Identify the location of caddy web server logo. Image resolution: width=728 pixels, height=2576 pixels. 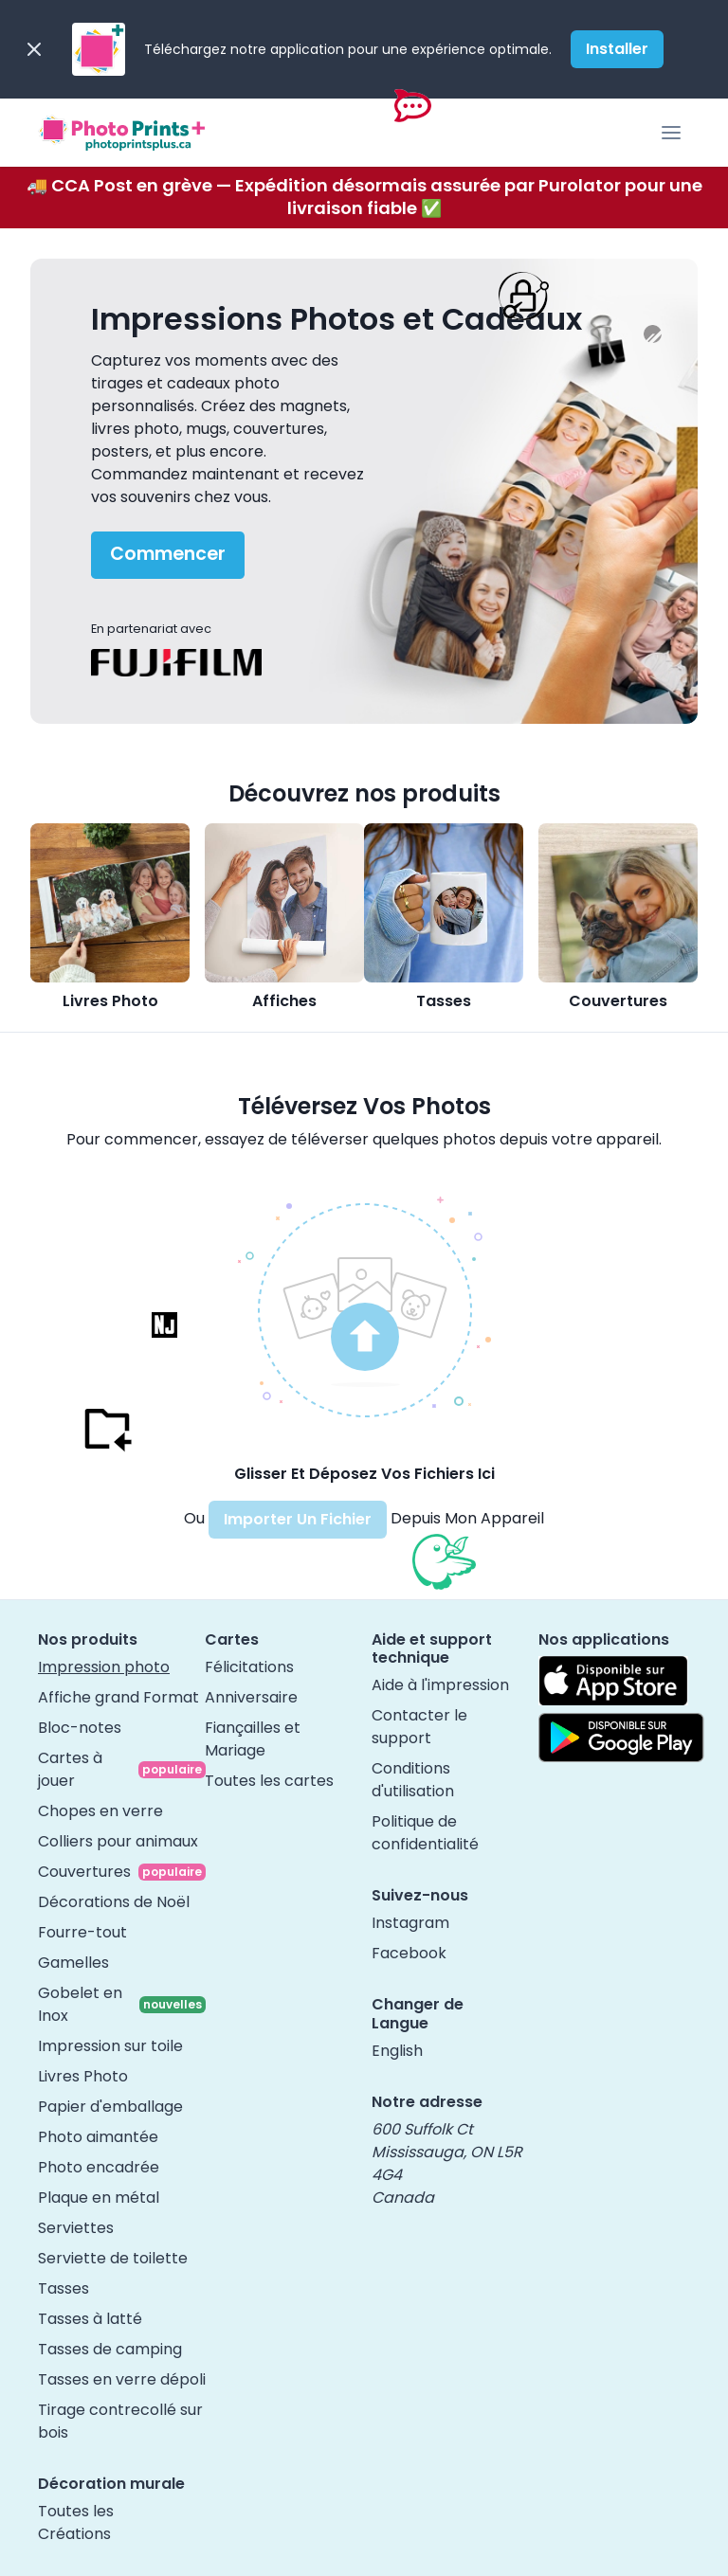
(523, 296).